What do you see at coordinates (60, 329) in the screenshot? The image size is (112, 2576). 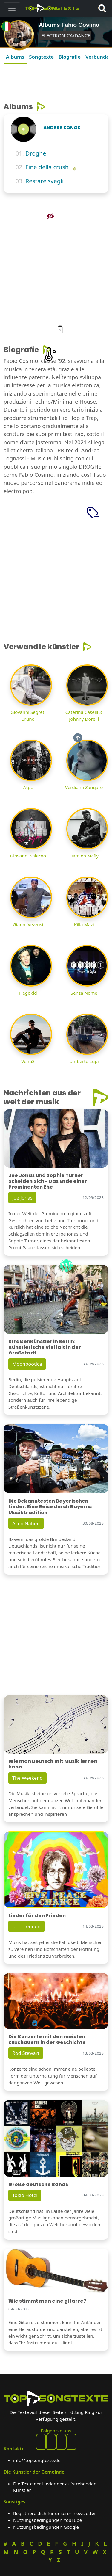 I see `indicates device is currently charging` at bounding box center [60, 329].